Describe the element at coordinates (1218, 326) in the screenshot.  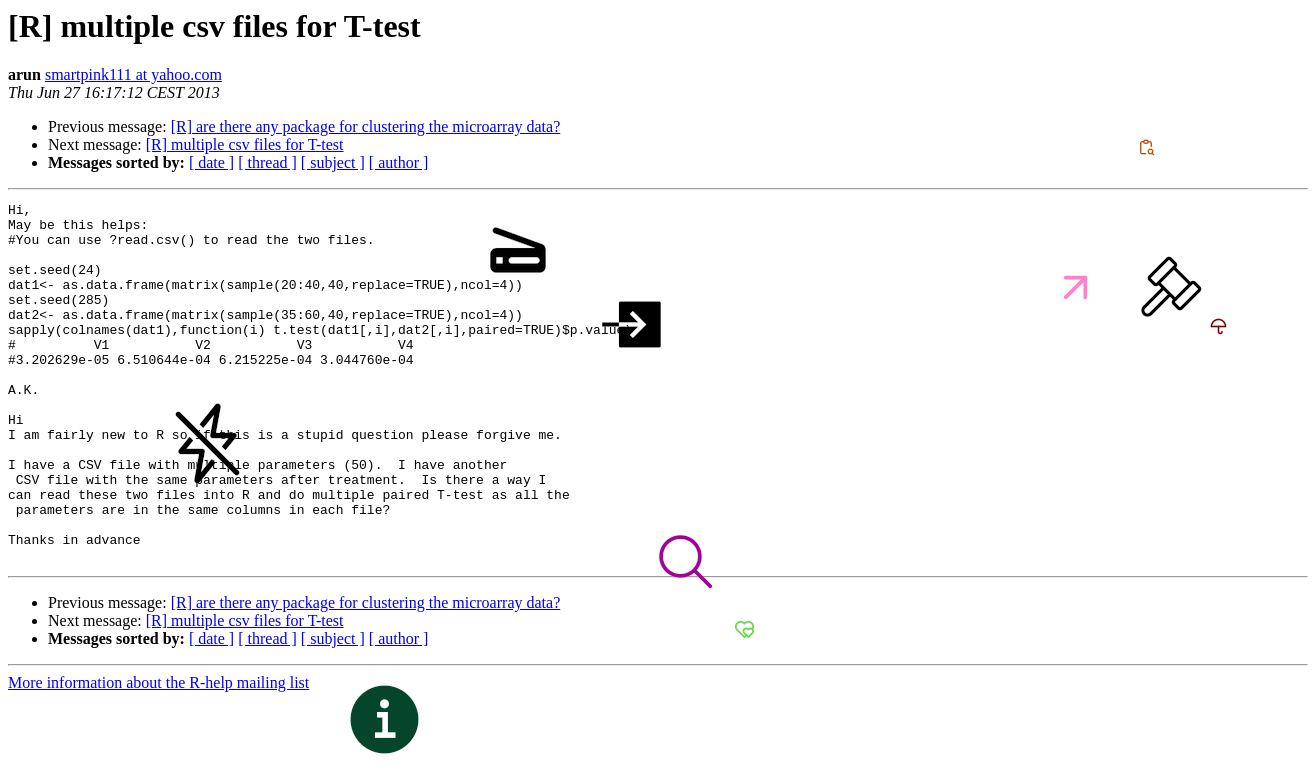
I see `view weather protection or rain forecast` at that location.